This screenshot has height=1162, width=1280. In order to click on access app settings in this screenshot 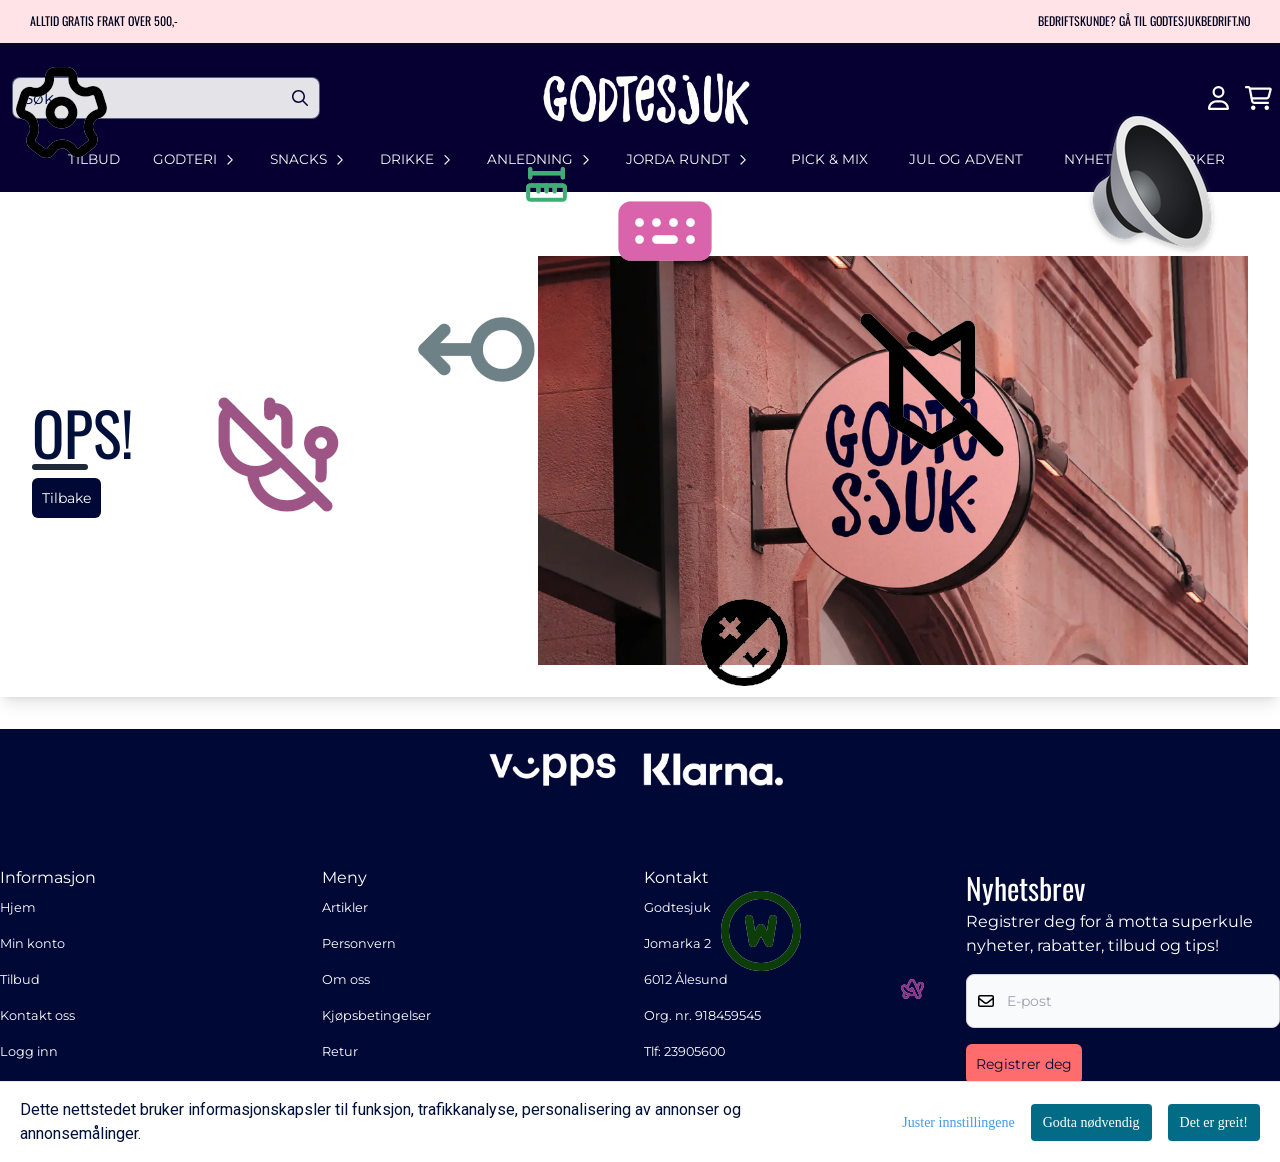, I will do `click(61, 112)`.